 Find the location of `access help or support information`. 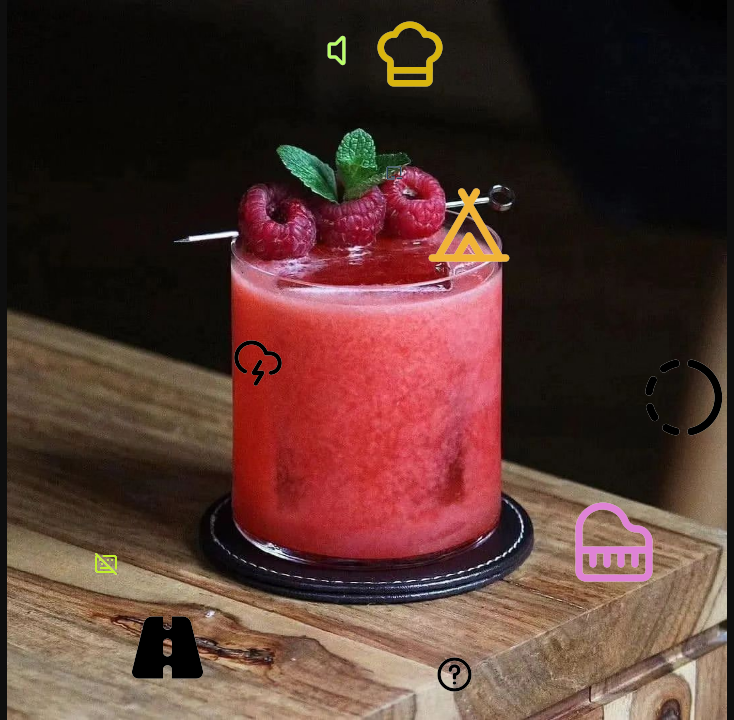

access help or support information is located at coordinates (454, 674).